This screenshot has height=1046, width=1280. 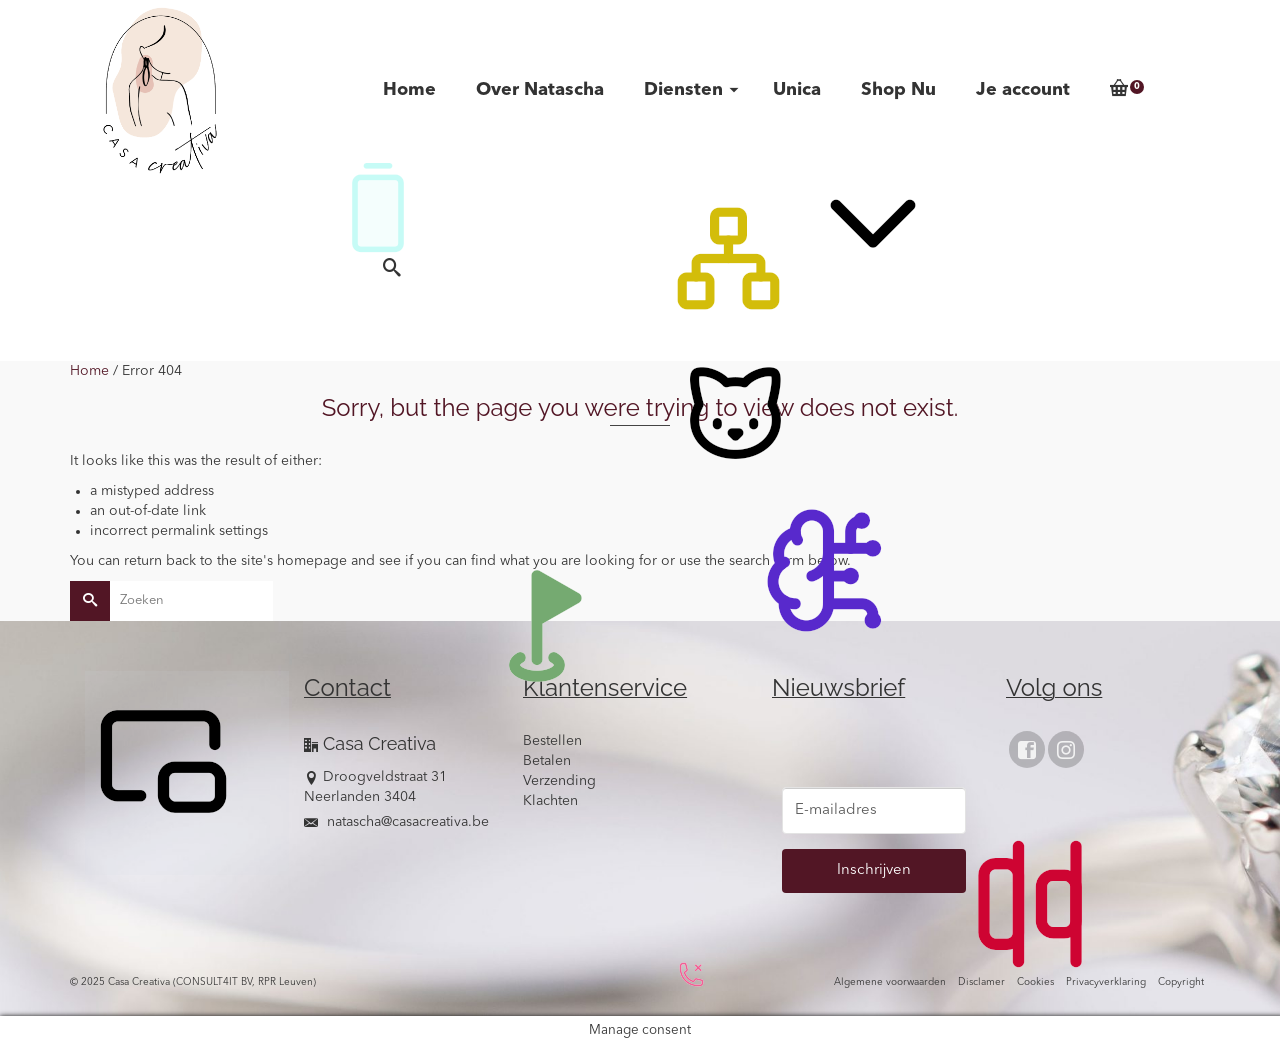 What do you see at coordinates (163, 761) in the screenshot?
I see `enable picture-in-picture mode` at bounding box center [163, 761].